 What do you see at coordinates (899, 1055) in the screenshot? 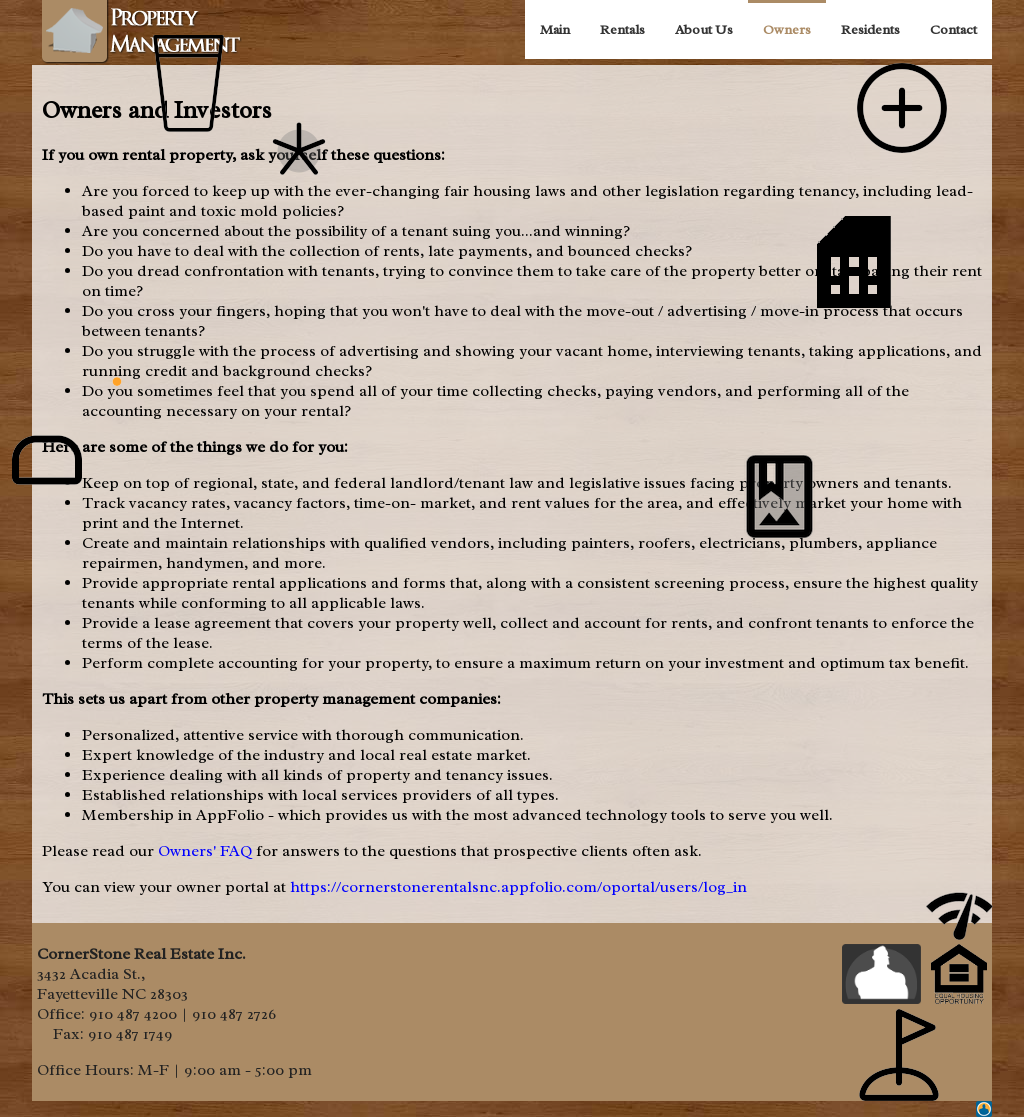
I see `view golf course locations or tee times` at bounding box center [899, 1055].